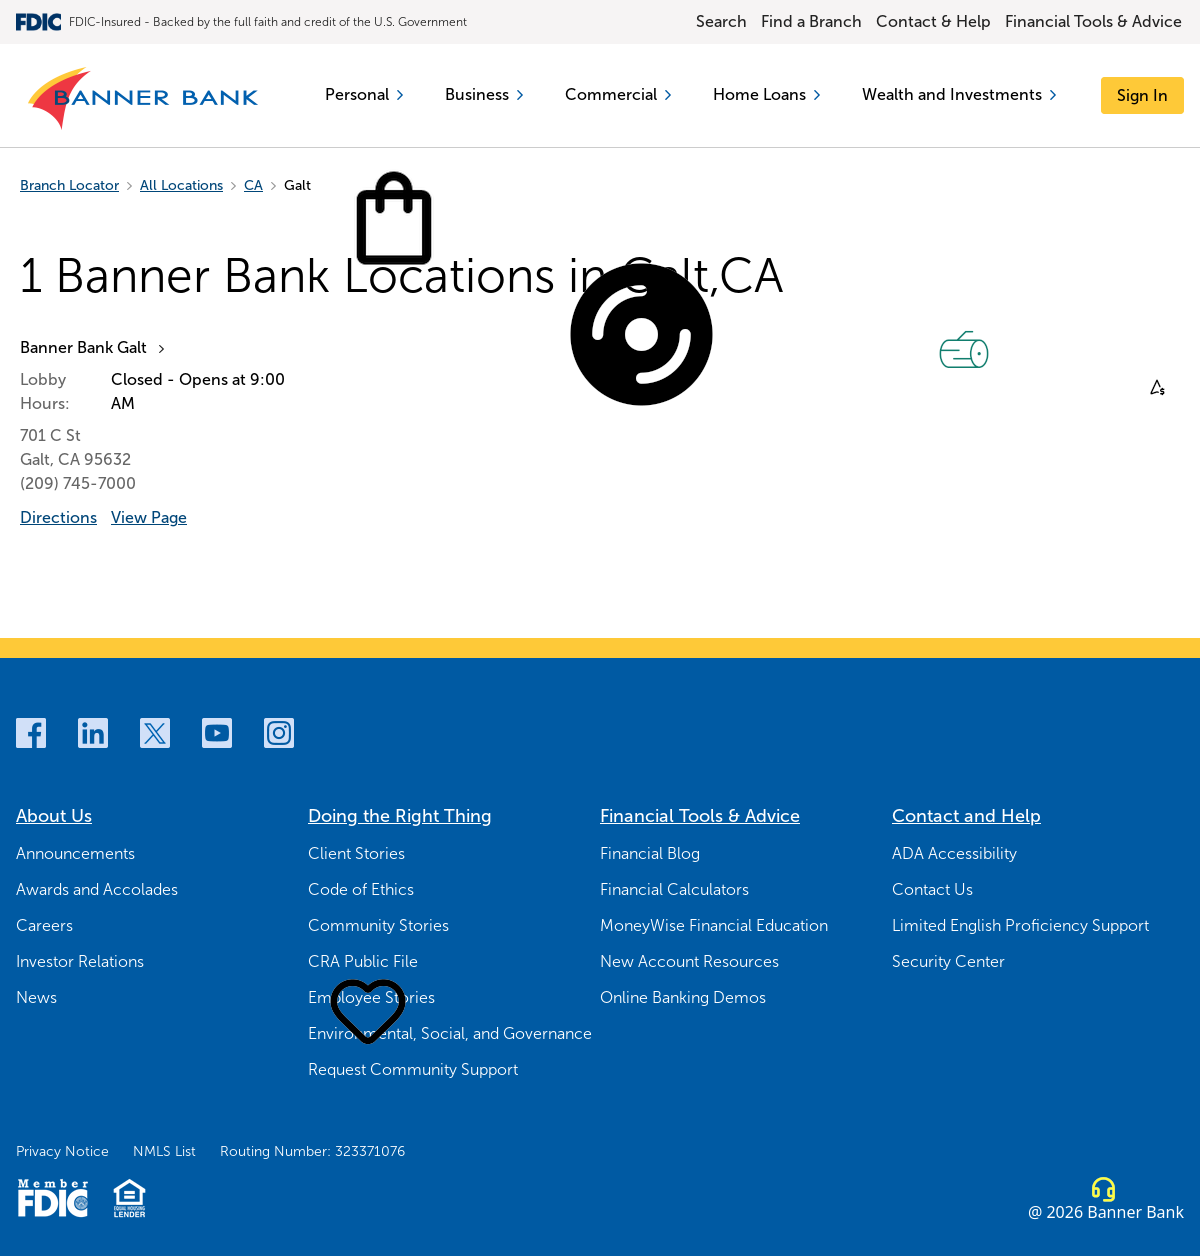 The image size is (1200, 1256). What do you see at coordinates (964, 352) in the screenshot?
I see `view activity log or event history` at bounding box center [964, 352].